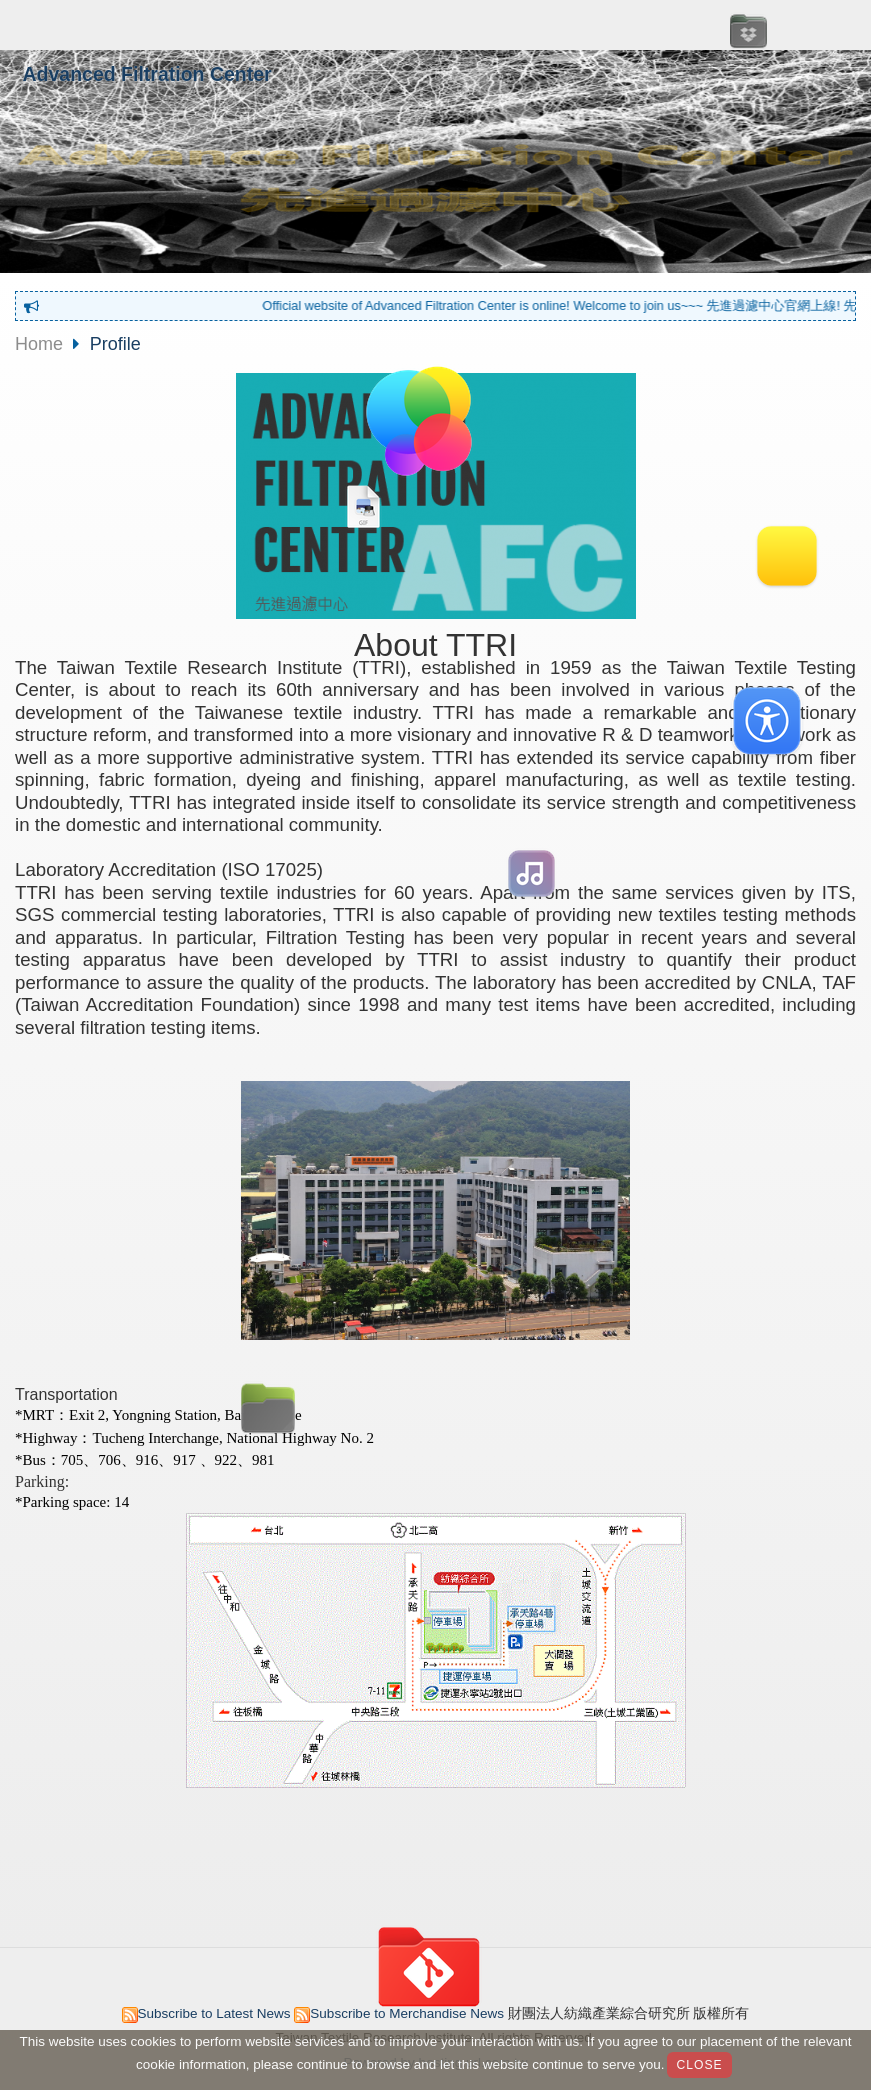 The width and height of the screenshot is (871, 2090). I want to click on access game center account settings, so click(419, 421).